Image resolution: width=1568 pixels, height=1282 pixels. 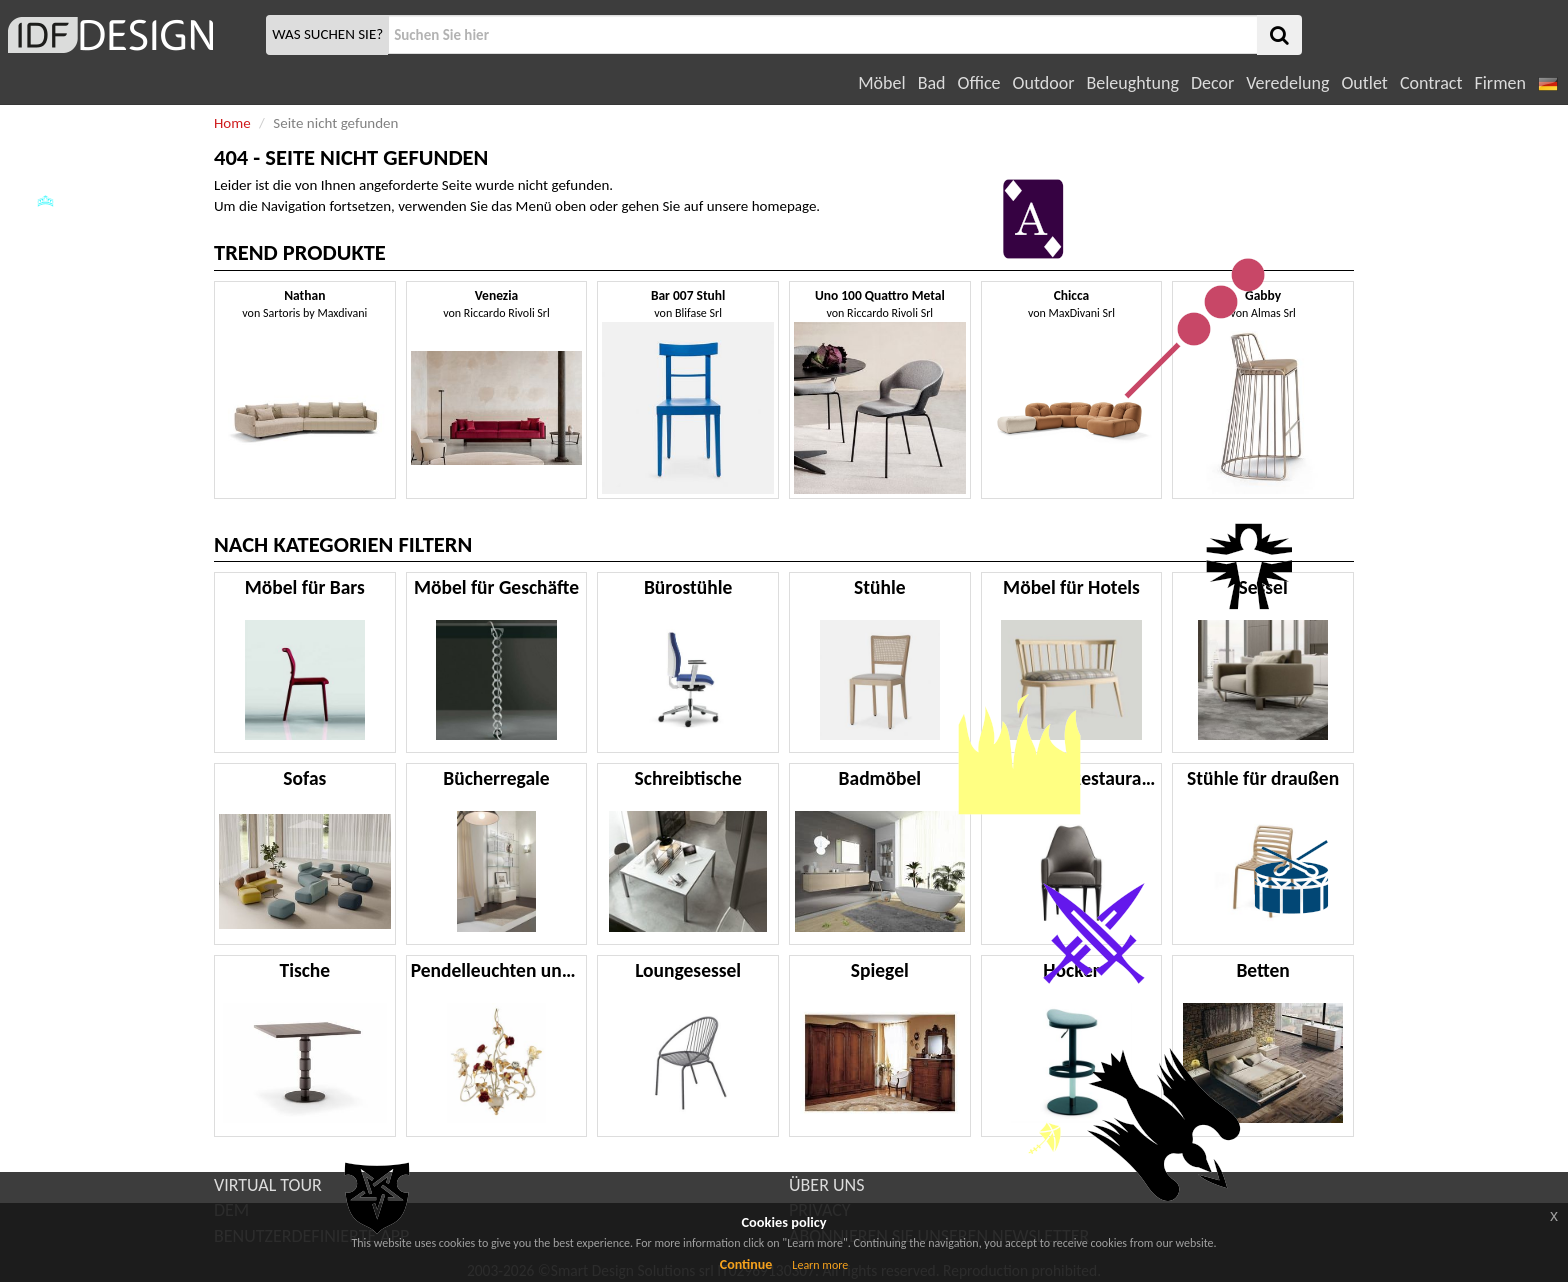 I want to click on play a card game or access casino games, so click(x=1033, y=219).